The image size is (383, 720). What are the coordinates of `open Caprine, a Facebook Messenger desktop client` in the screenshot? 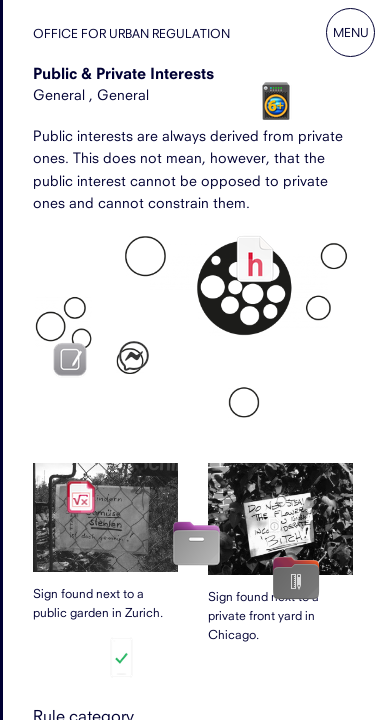 It's located at (134, 356).